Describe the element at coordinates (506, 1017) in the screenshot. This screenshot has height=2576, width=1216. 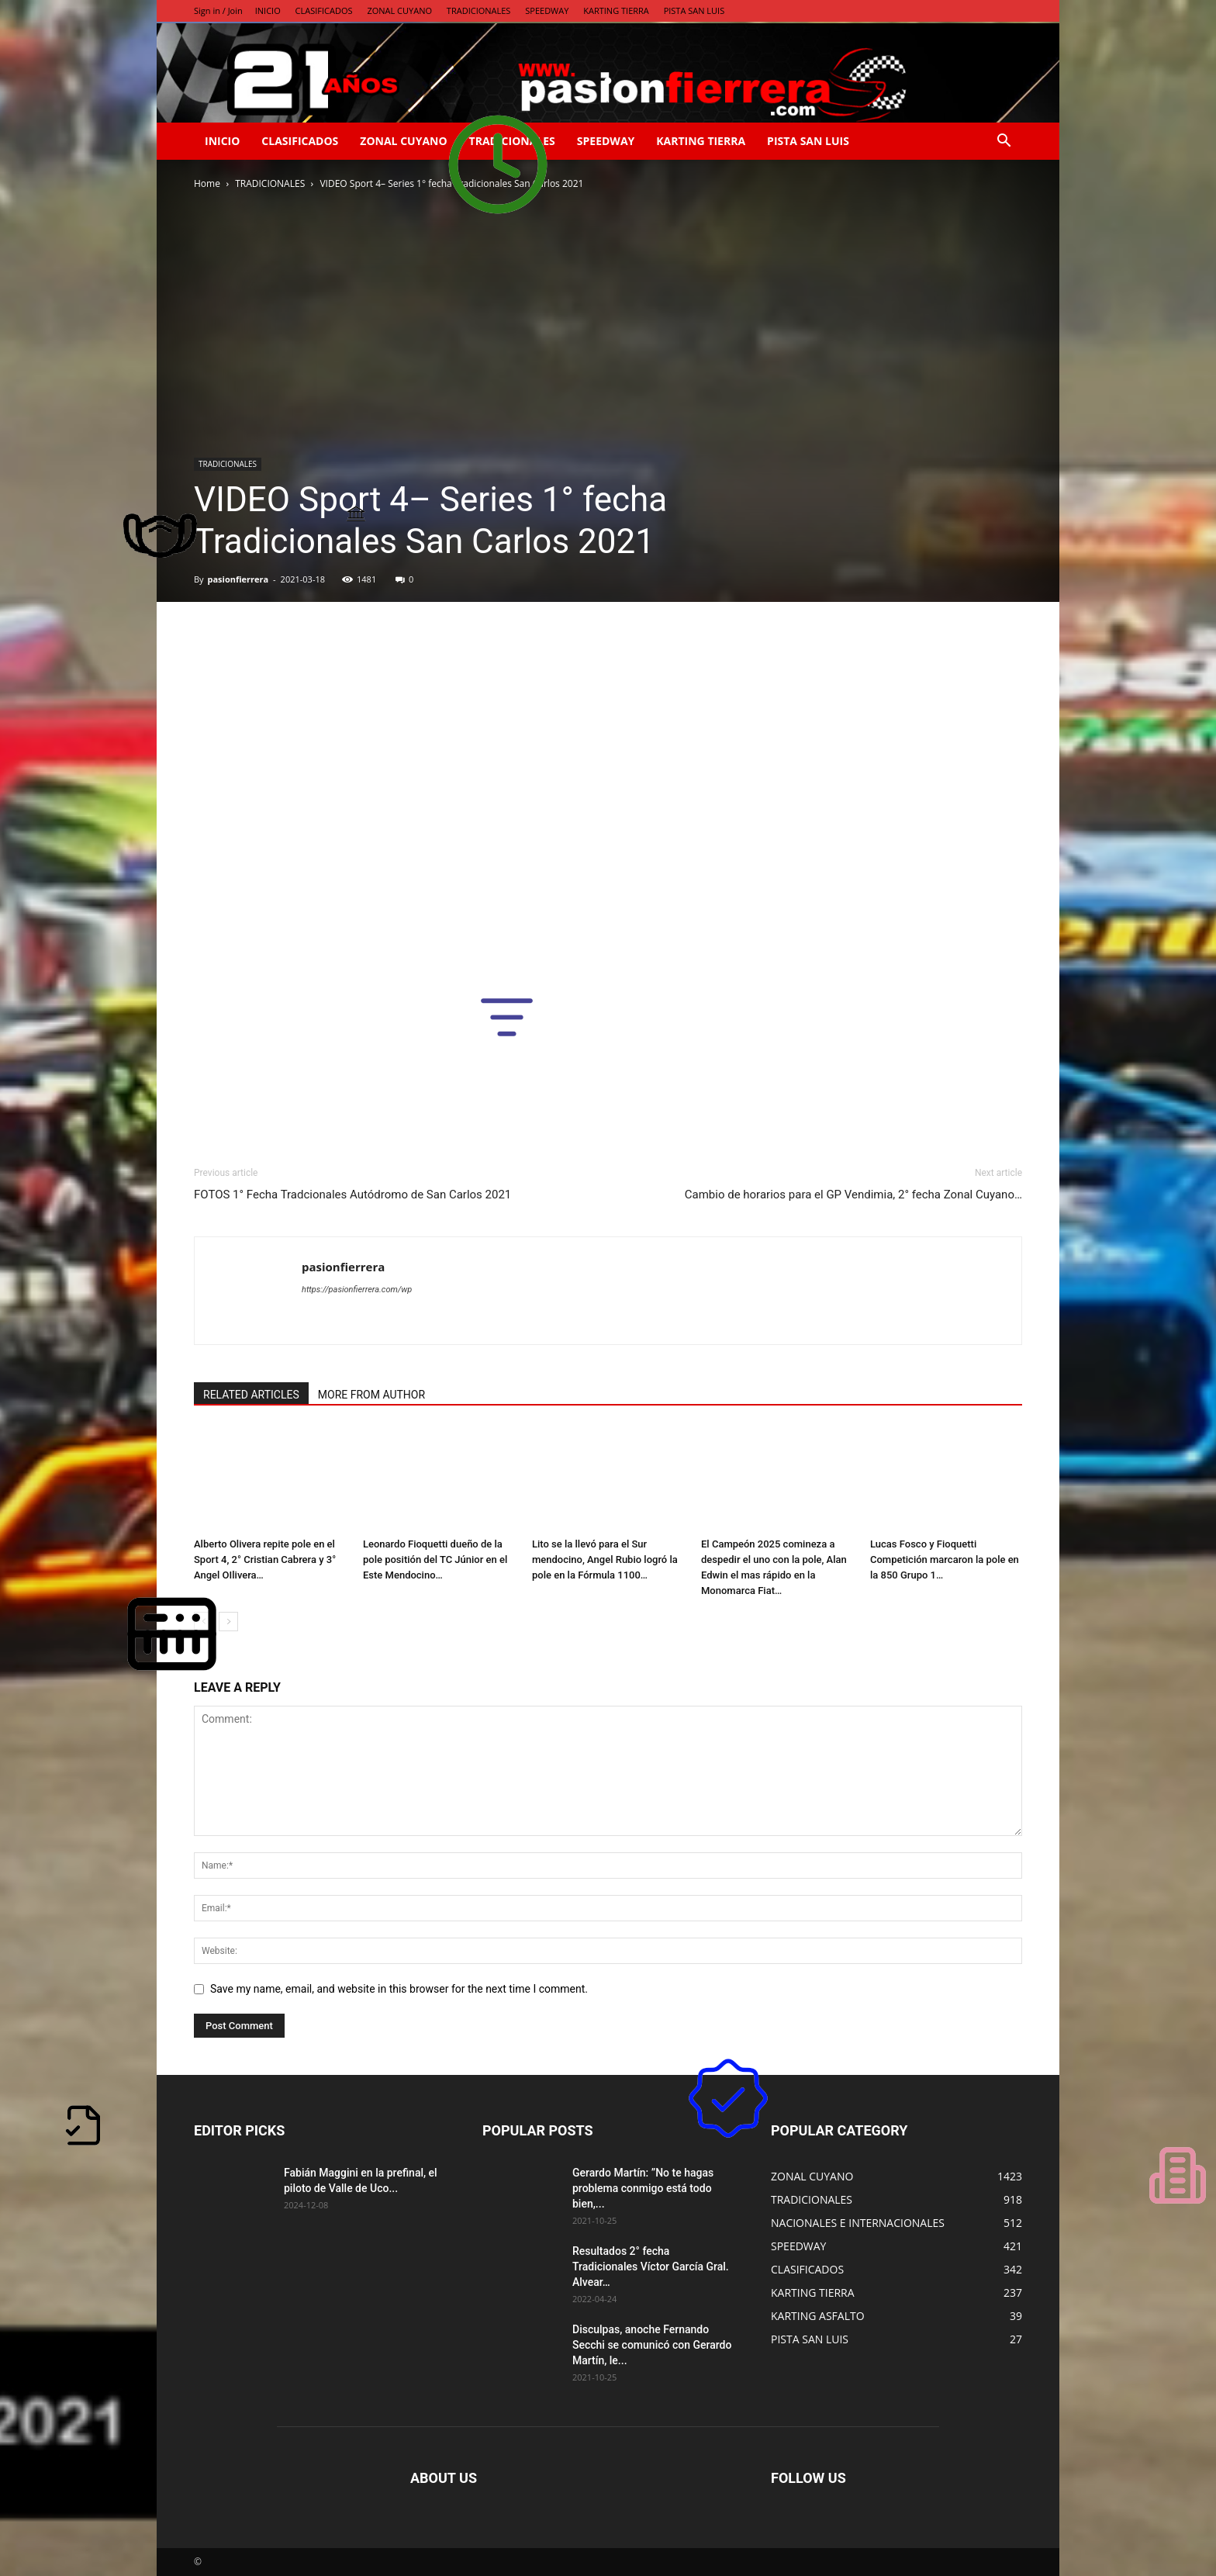
I see `filter or sort list items` at that location.